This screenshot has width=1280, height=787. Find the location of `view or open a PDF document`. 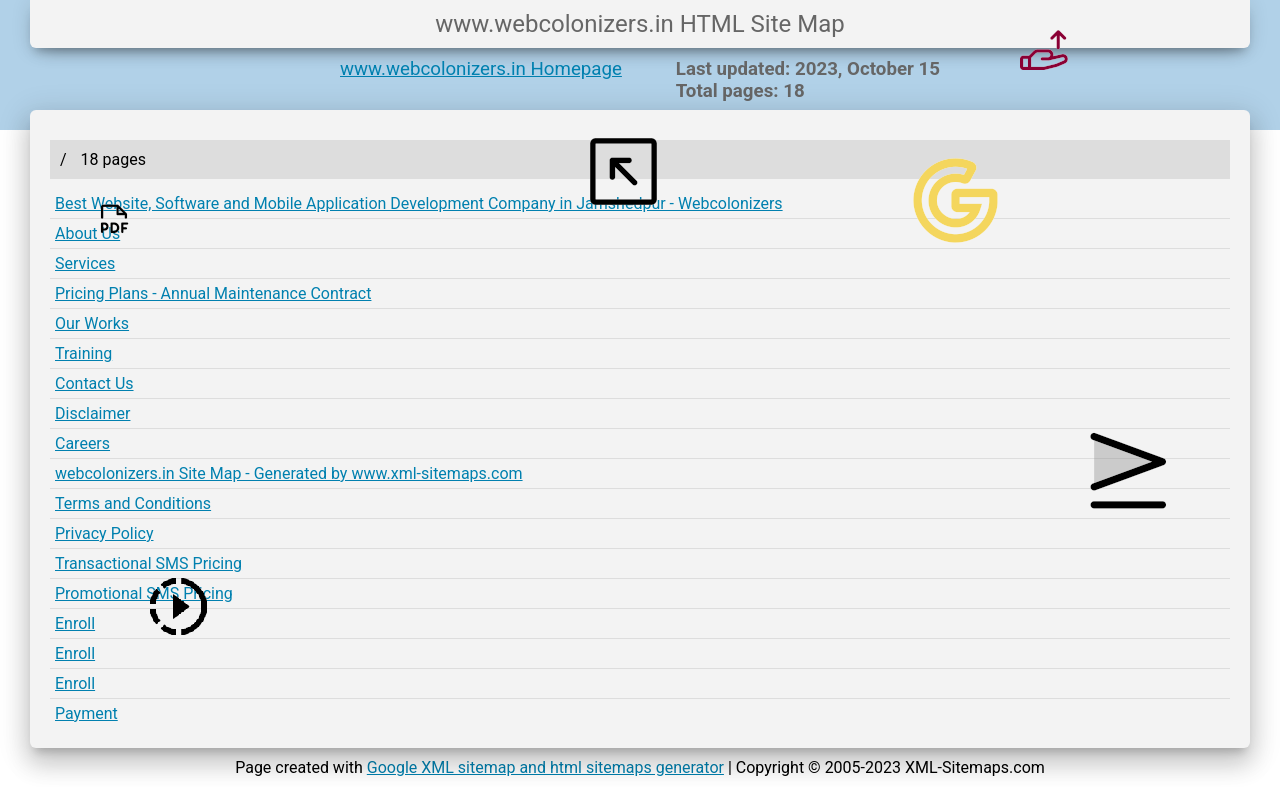

view or open a PDF document is located at coordinates (114, 220).